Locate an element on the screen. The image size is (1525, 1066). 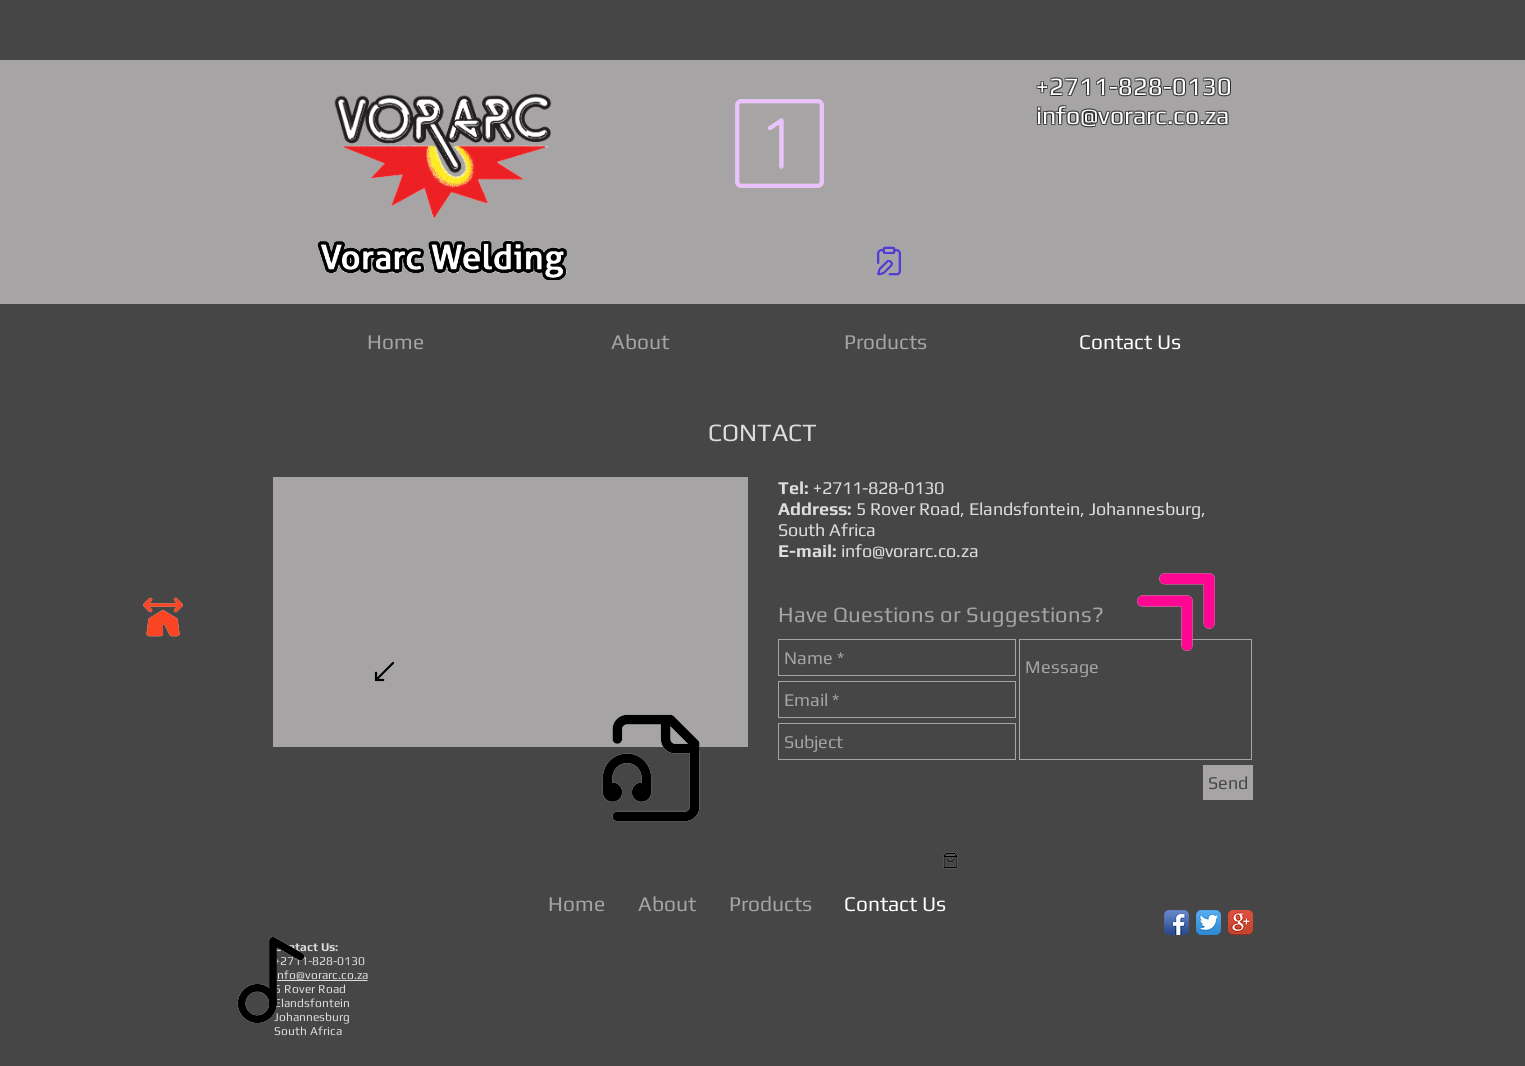
view your shopping cart is located at coordinates (950, 860).